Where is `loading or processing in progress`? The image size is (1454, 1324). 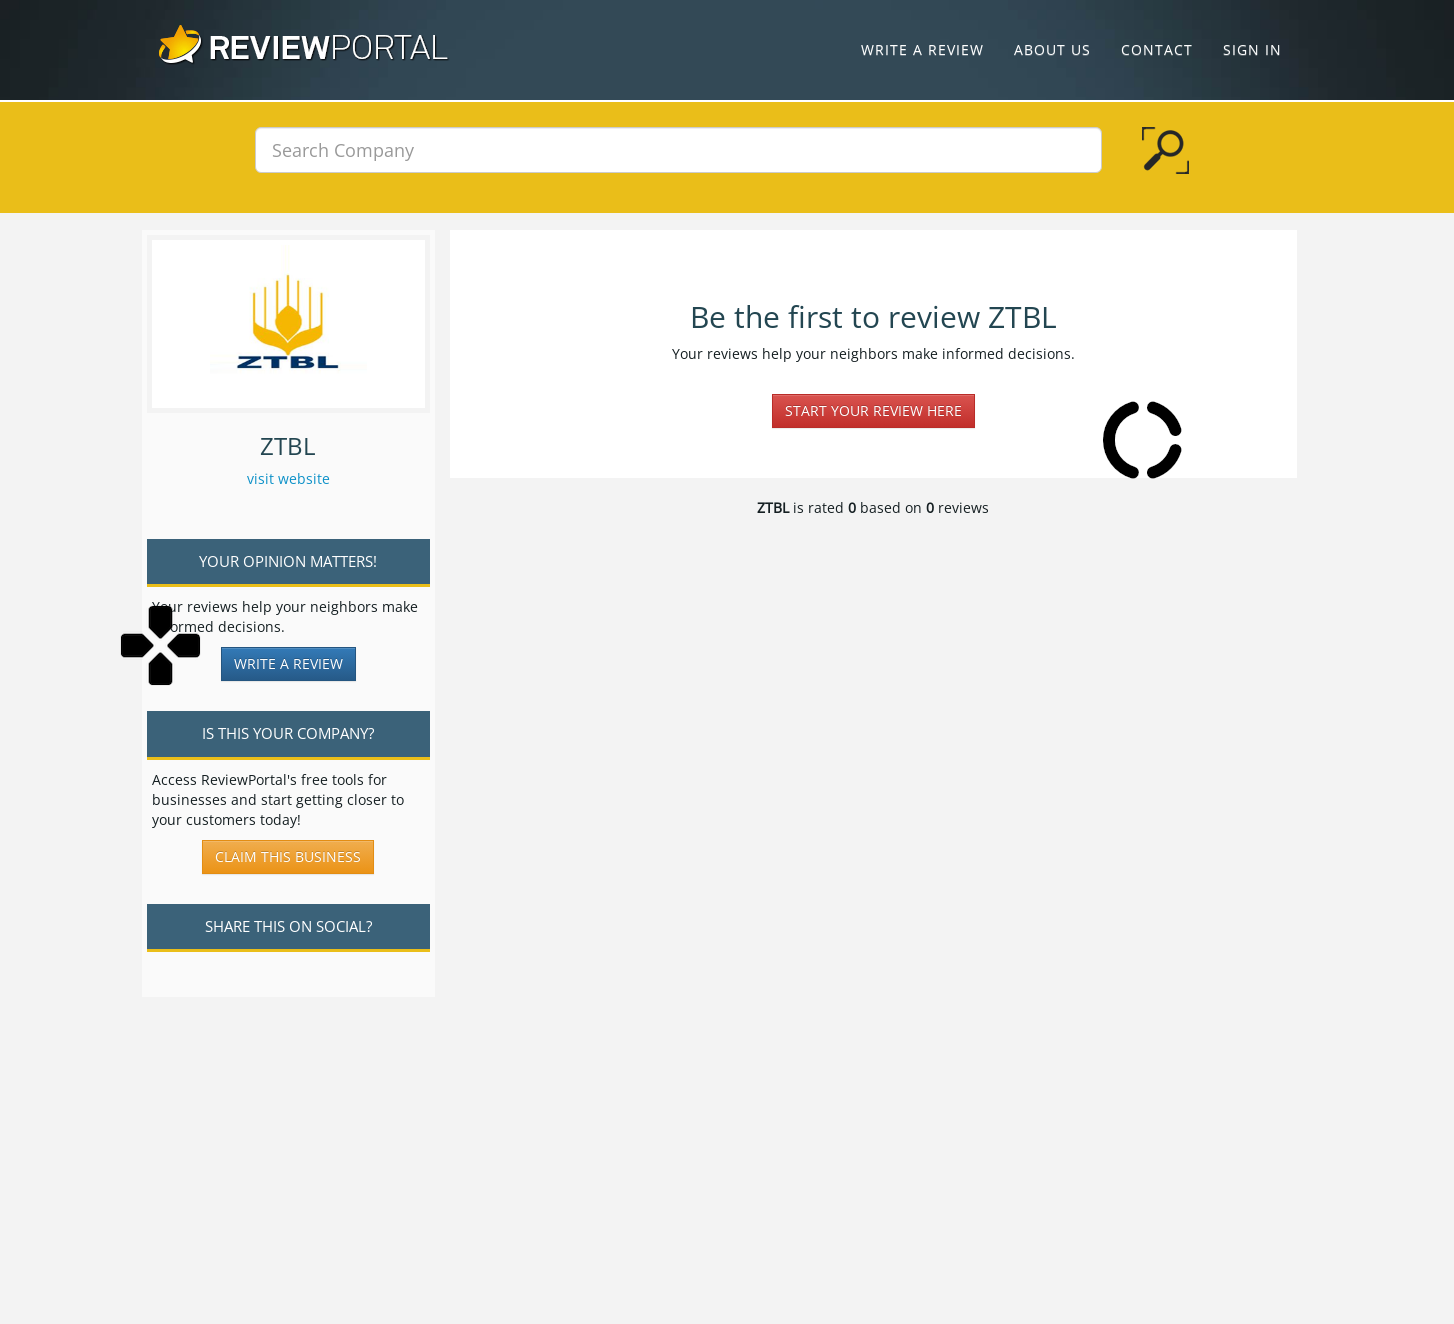 loading or processing in progress is located at coordinates (1143, 440).